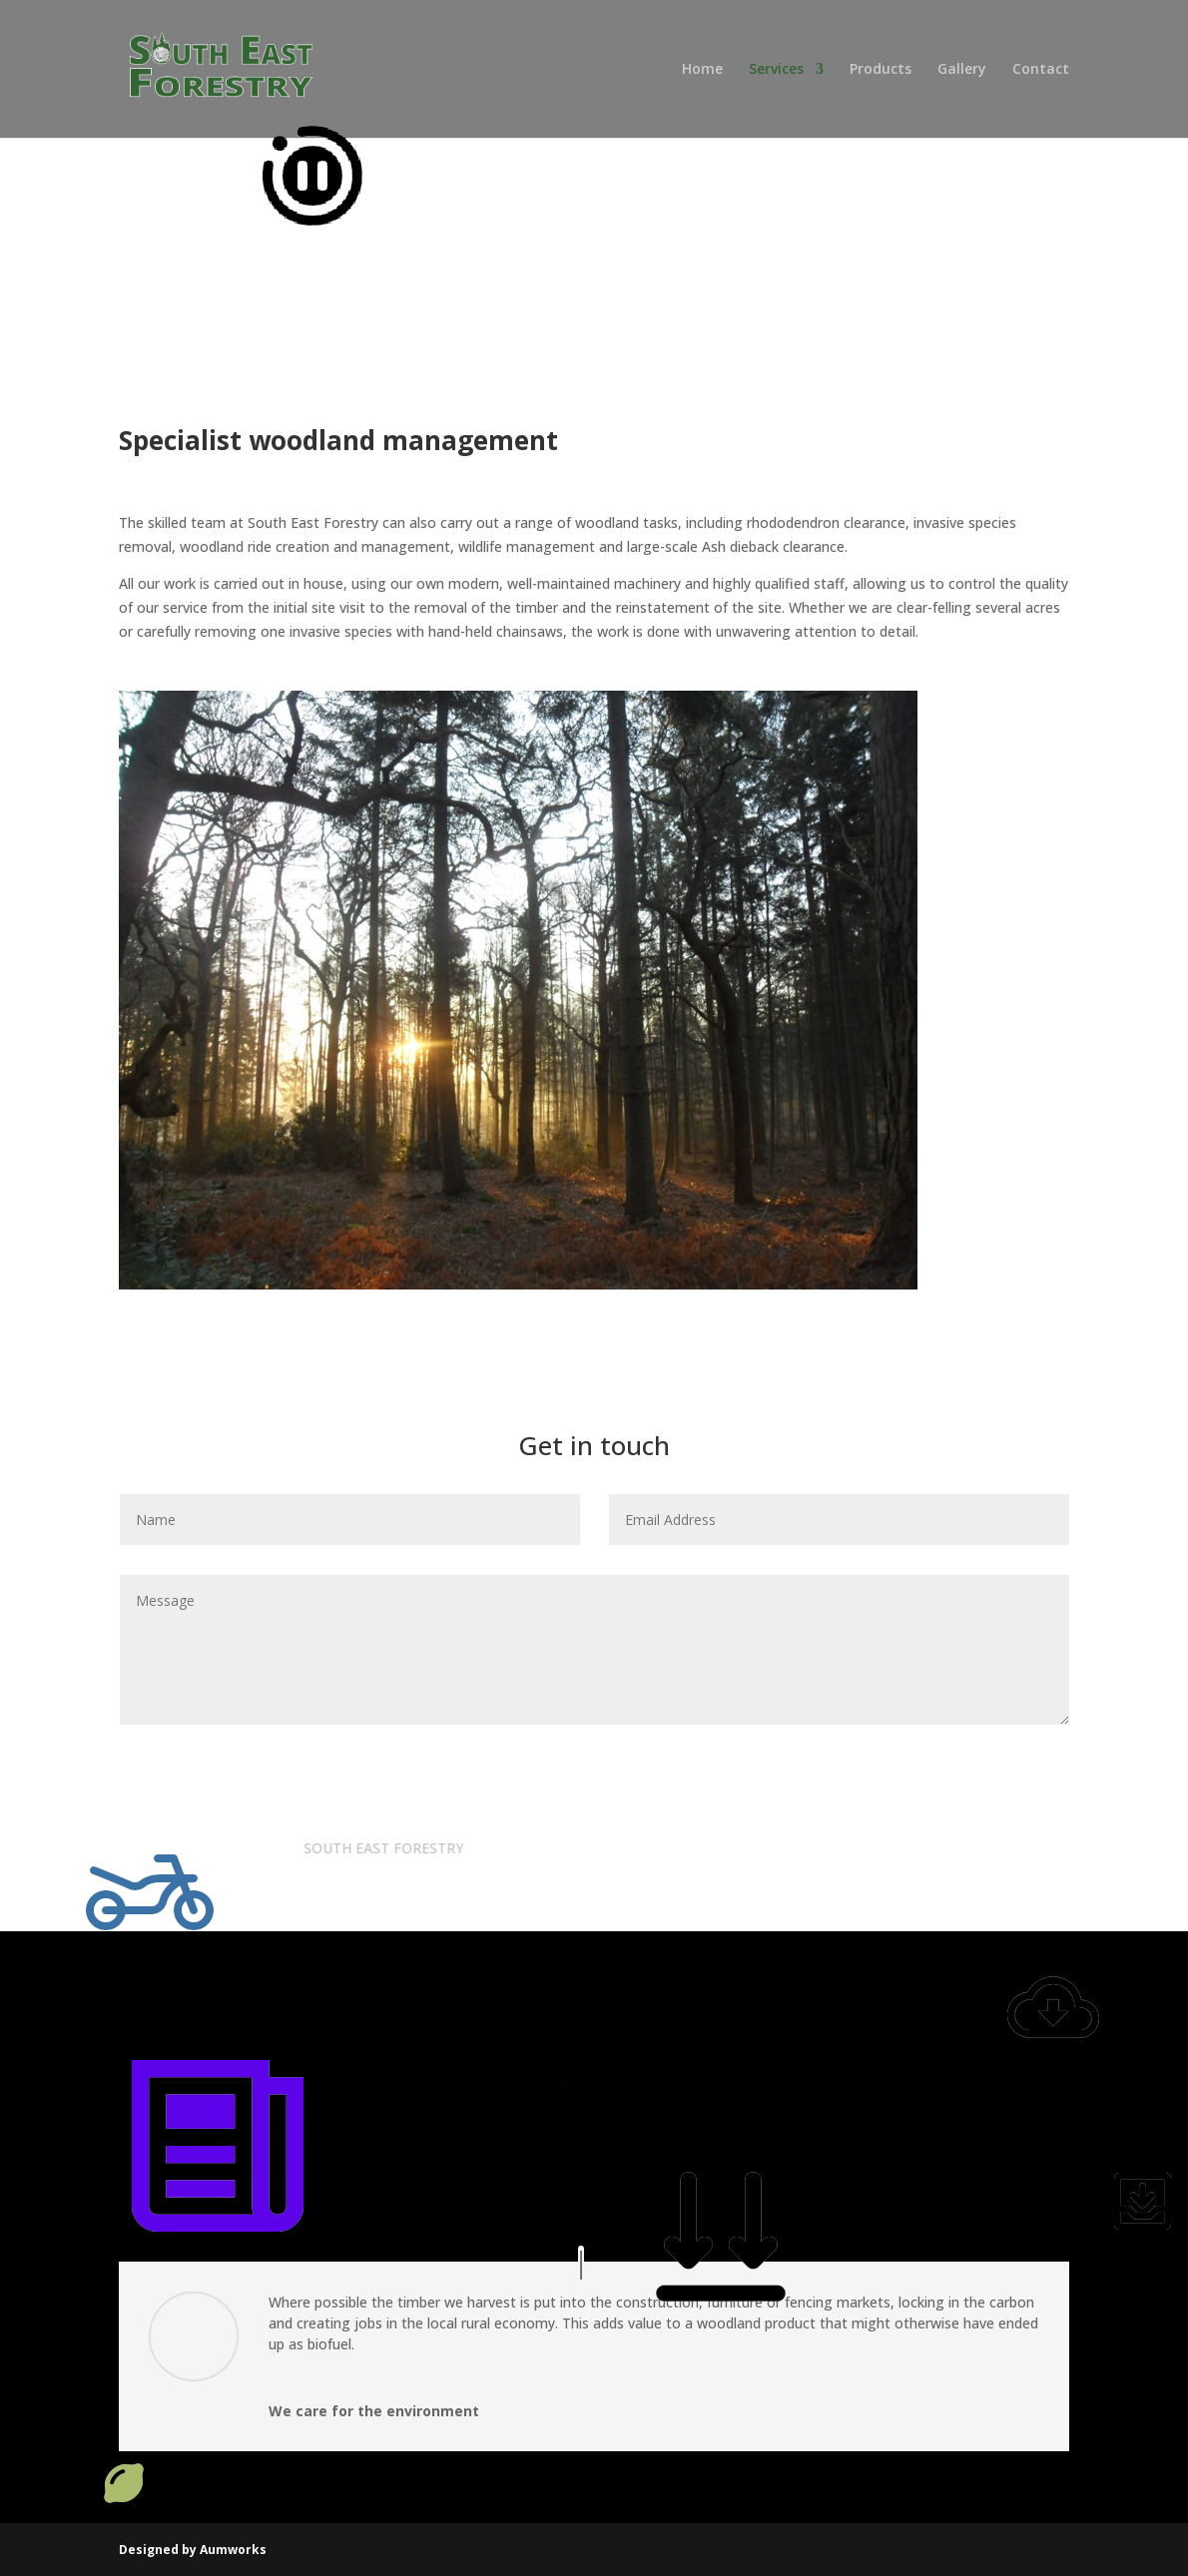  What do you see at coordinates (150, 1894) in the screenshot?
I see `select motorcycle as vehicle type` at bounding box center [150, 1894].